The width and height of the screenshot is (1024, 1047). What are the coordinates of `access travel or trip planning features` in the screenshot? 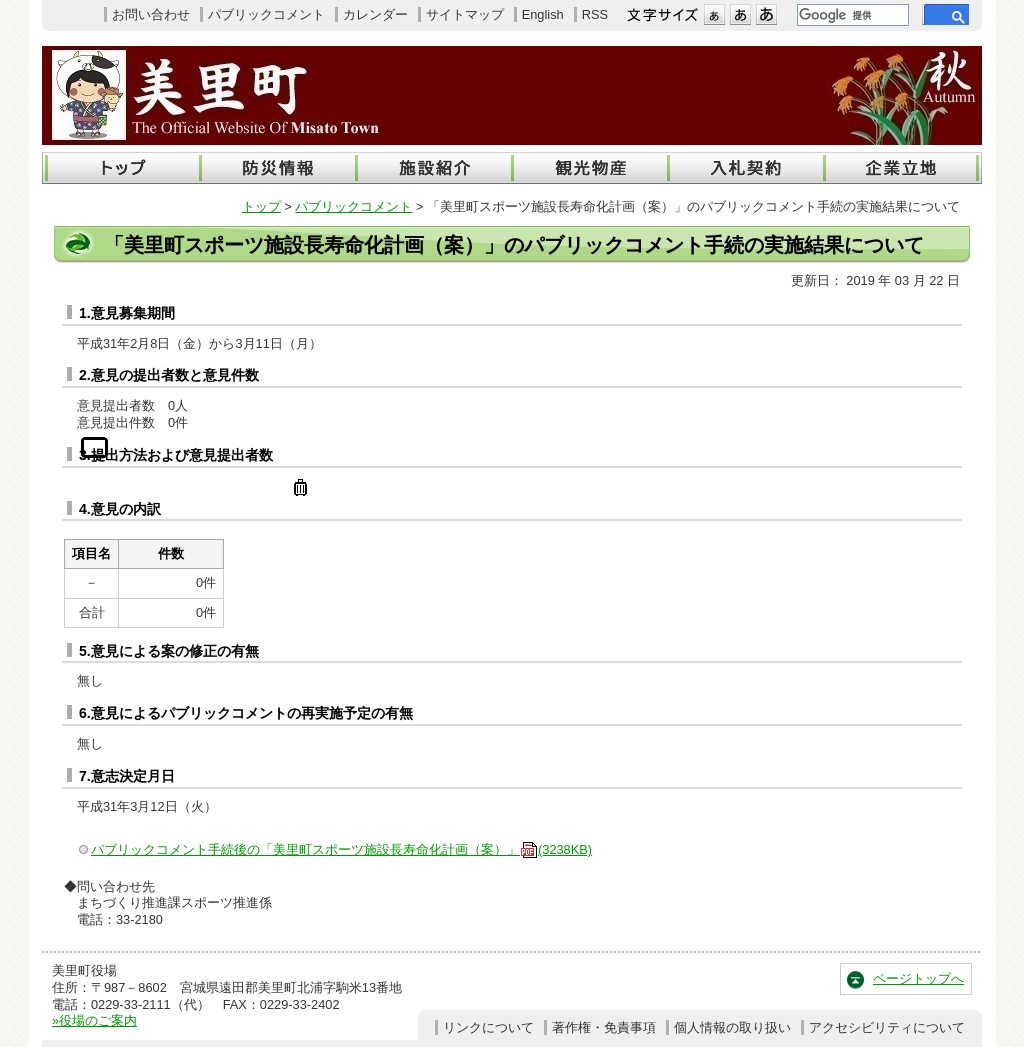 It's located at (300, 487).